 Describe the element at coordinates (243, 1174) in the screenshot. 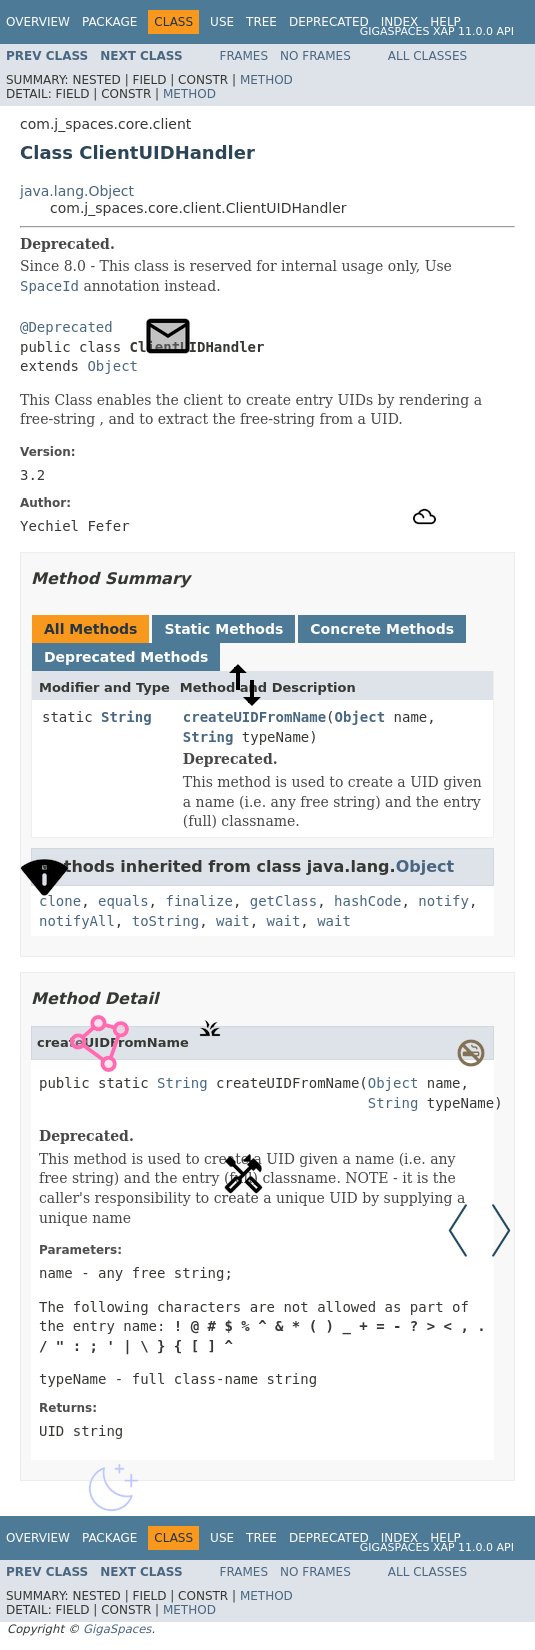

I see `access tools and settings` at that location.